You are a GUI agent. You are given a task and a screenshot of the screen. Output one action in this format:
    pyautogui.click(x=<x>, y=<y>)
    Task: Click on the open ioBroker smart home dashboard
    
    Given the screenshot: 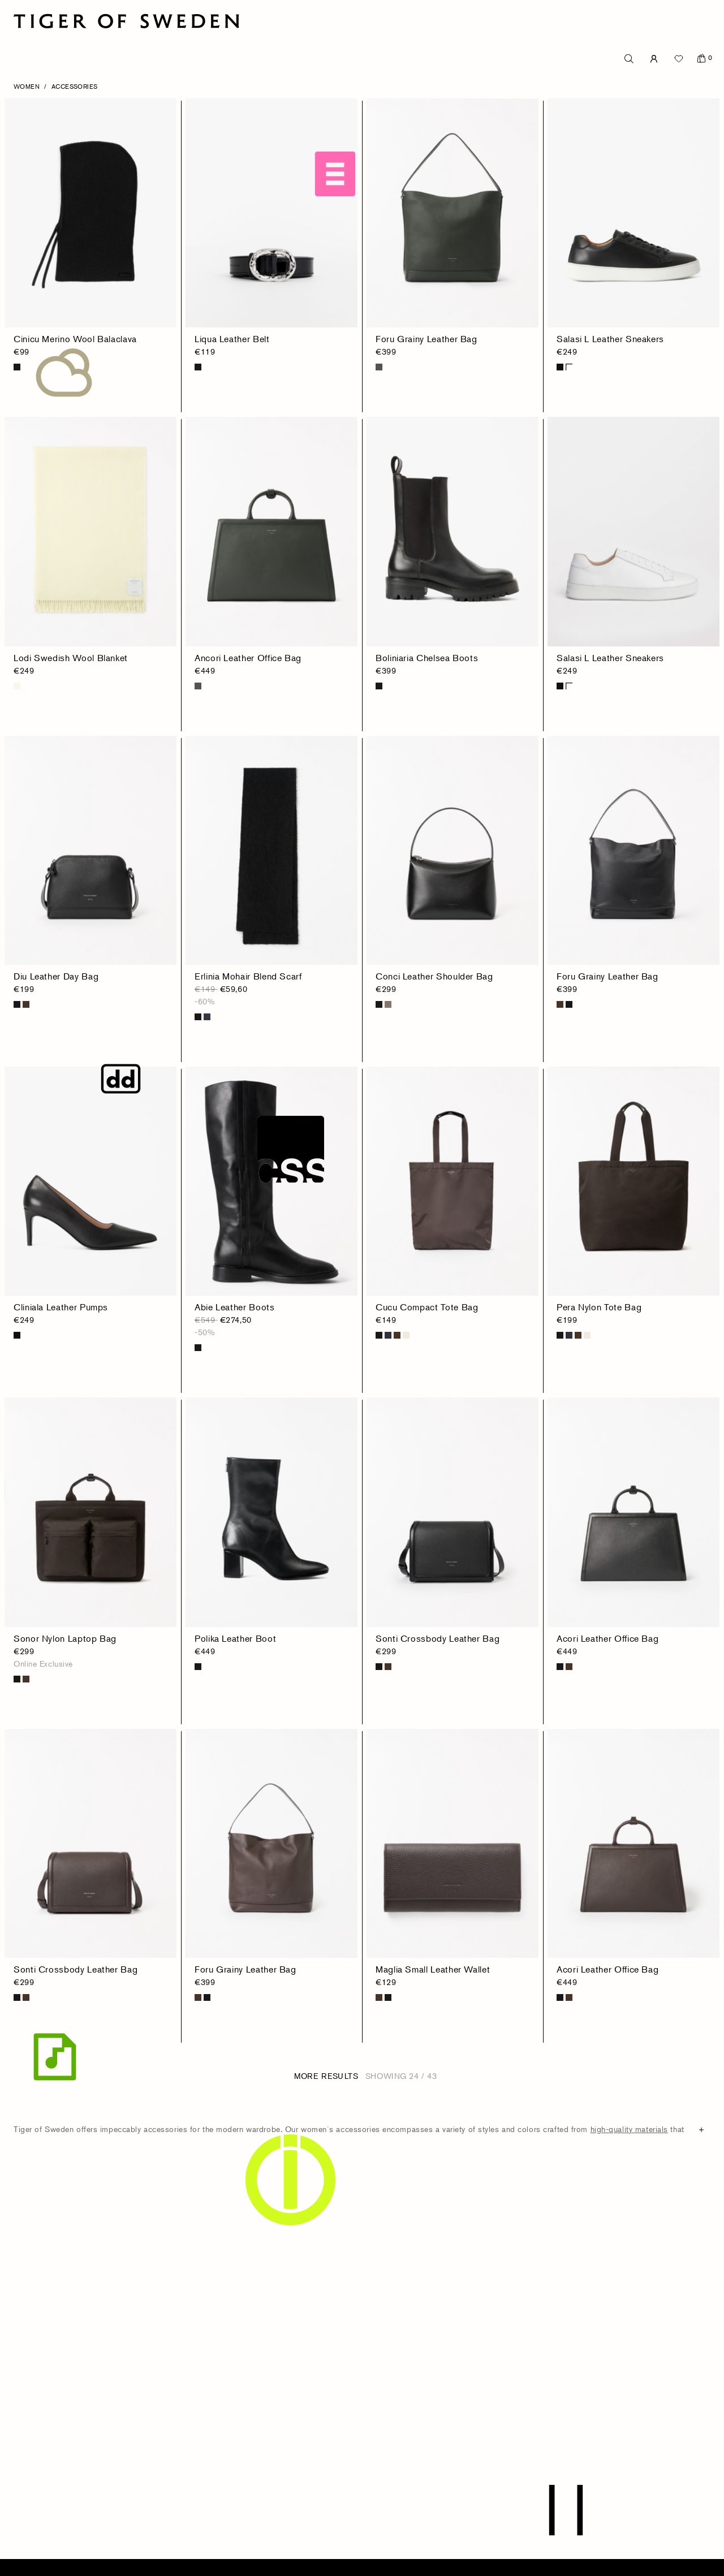 What is the action you would take?
    pyautogui.click(x=290, y=2180)
    